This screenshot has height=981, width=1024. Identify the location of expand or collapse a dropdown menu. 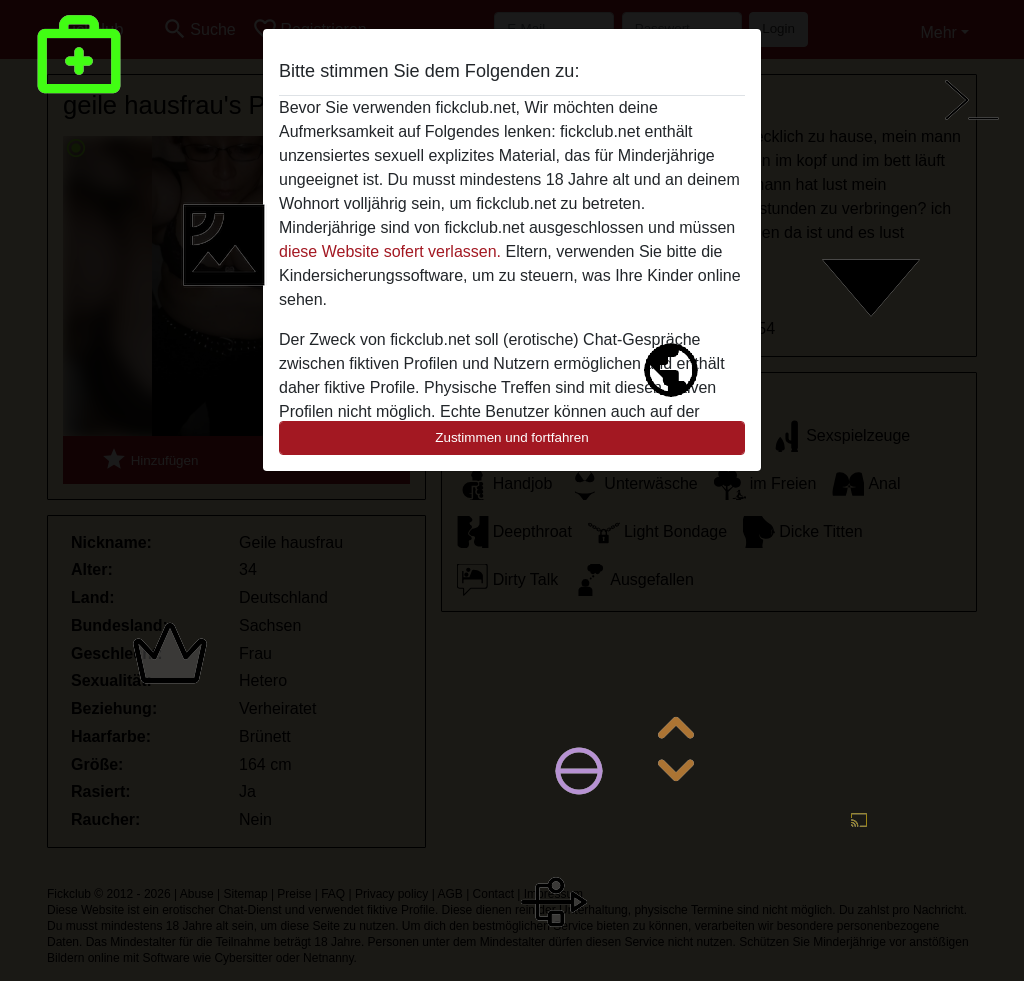
(676, 749).